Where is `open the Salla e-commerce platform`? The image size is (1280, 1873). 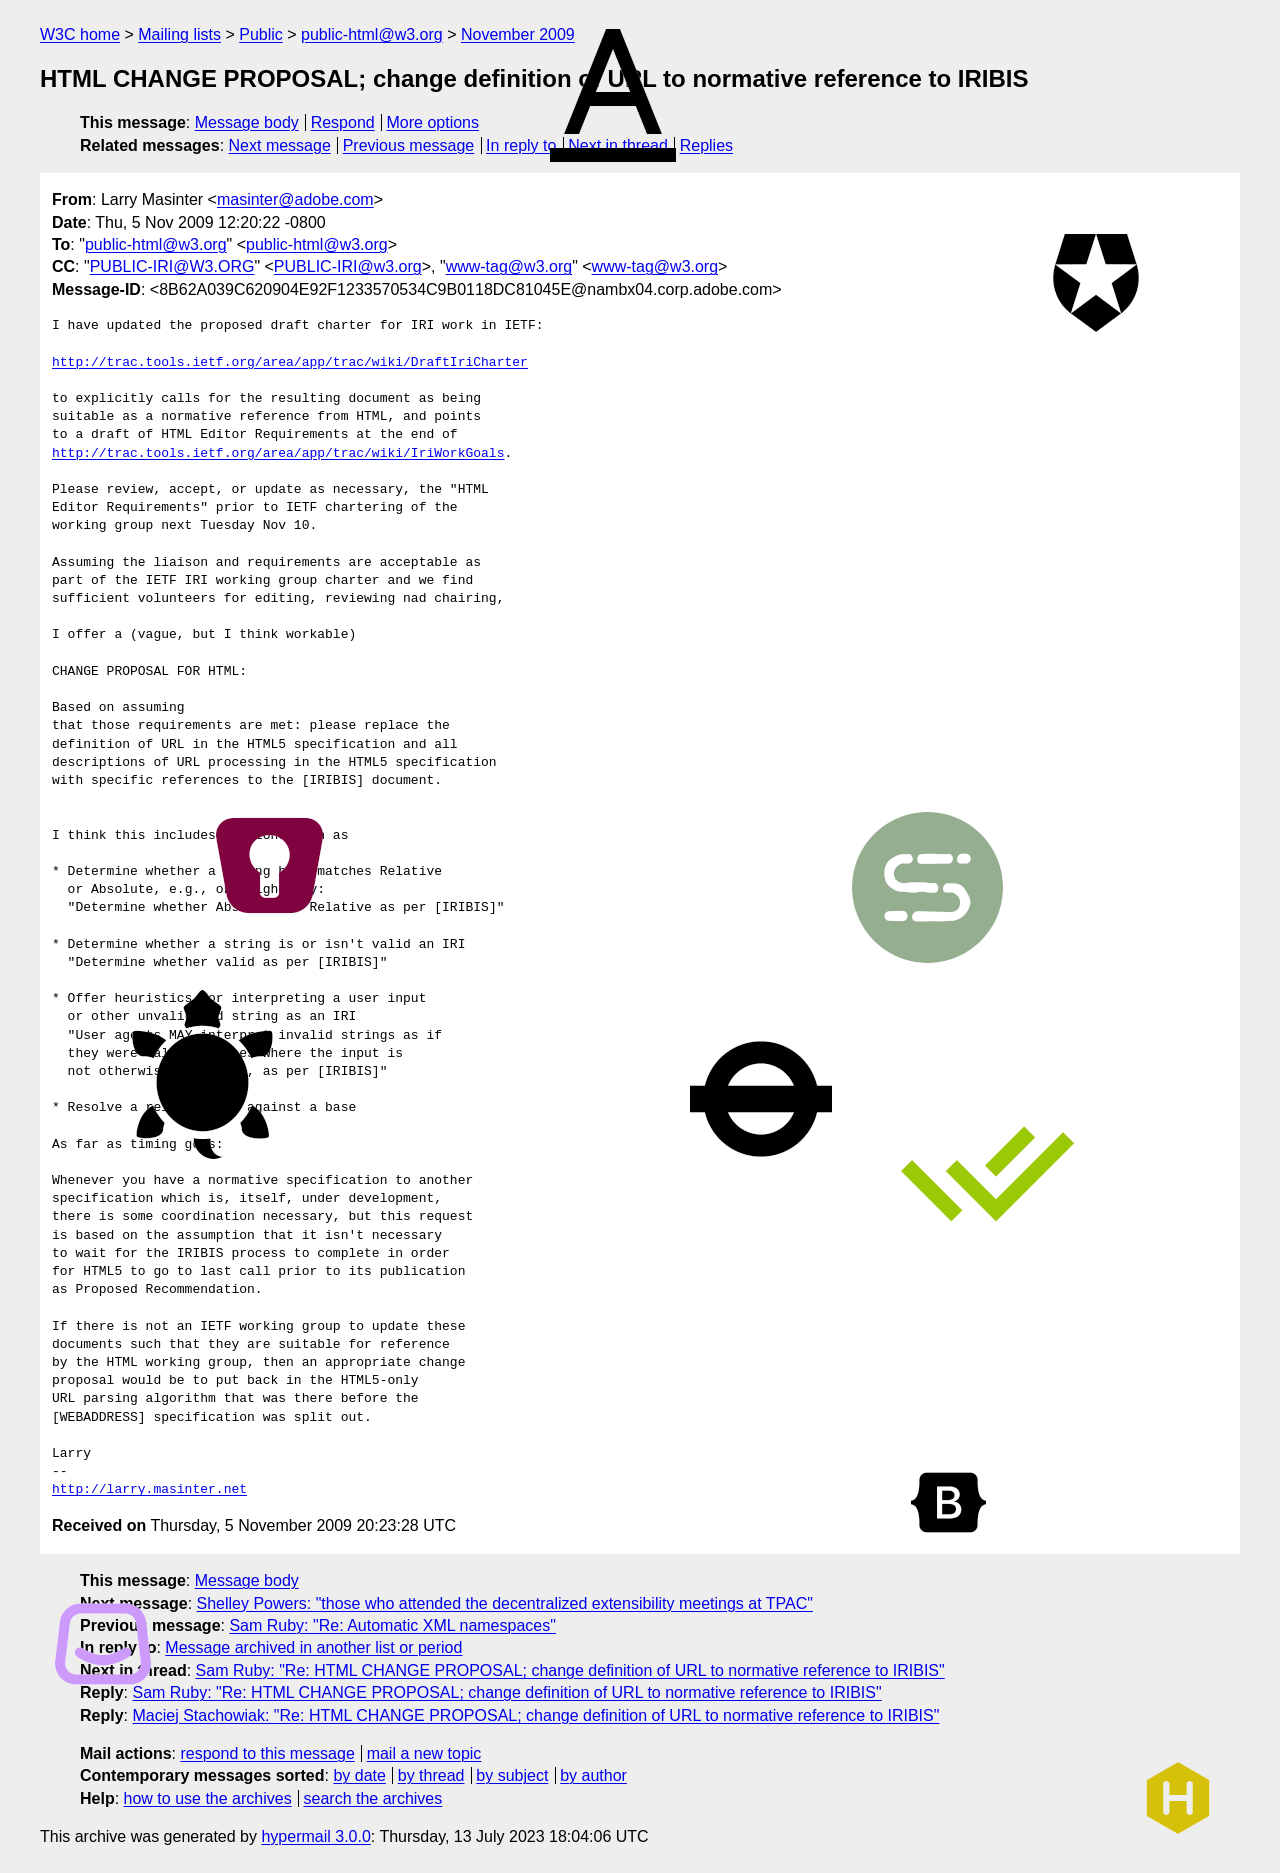 open the Salla e-commerce platform is located at coordinates (103, 1644).